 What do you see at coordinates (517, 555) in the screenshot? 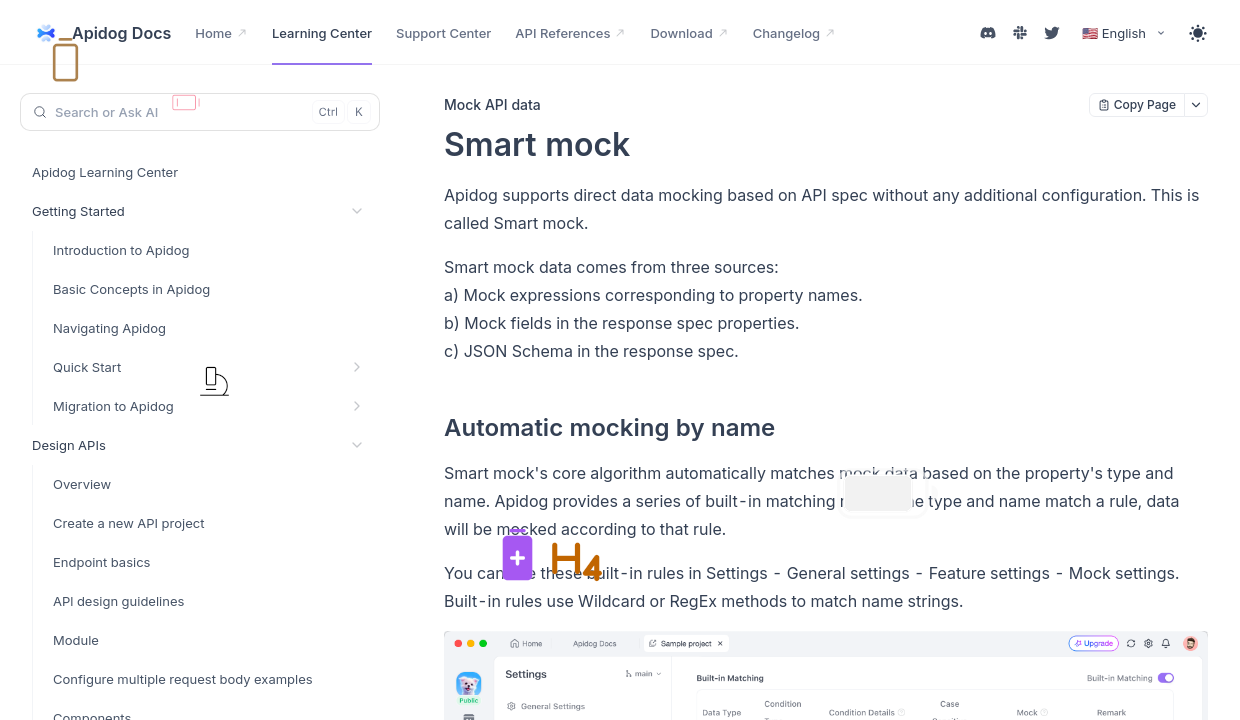
I see `add or extend battery life` at bounding box center [517, 555].